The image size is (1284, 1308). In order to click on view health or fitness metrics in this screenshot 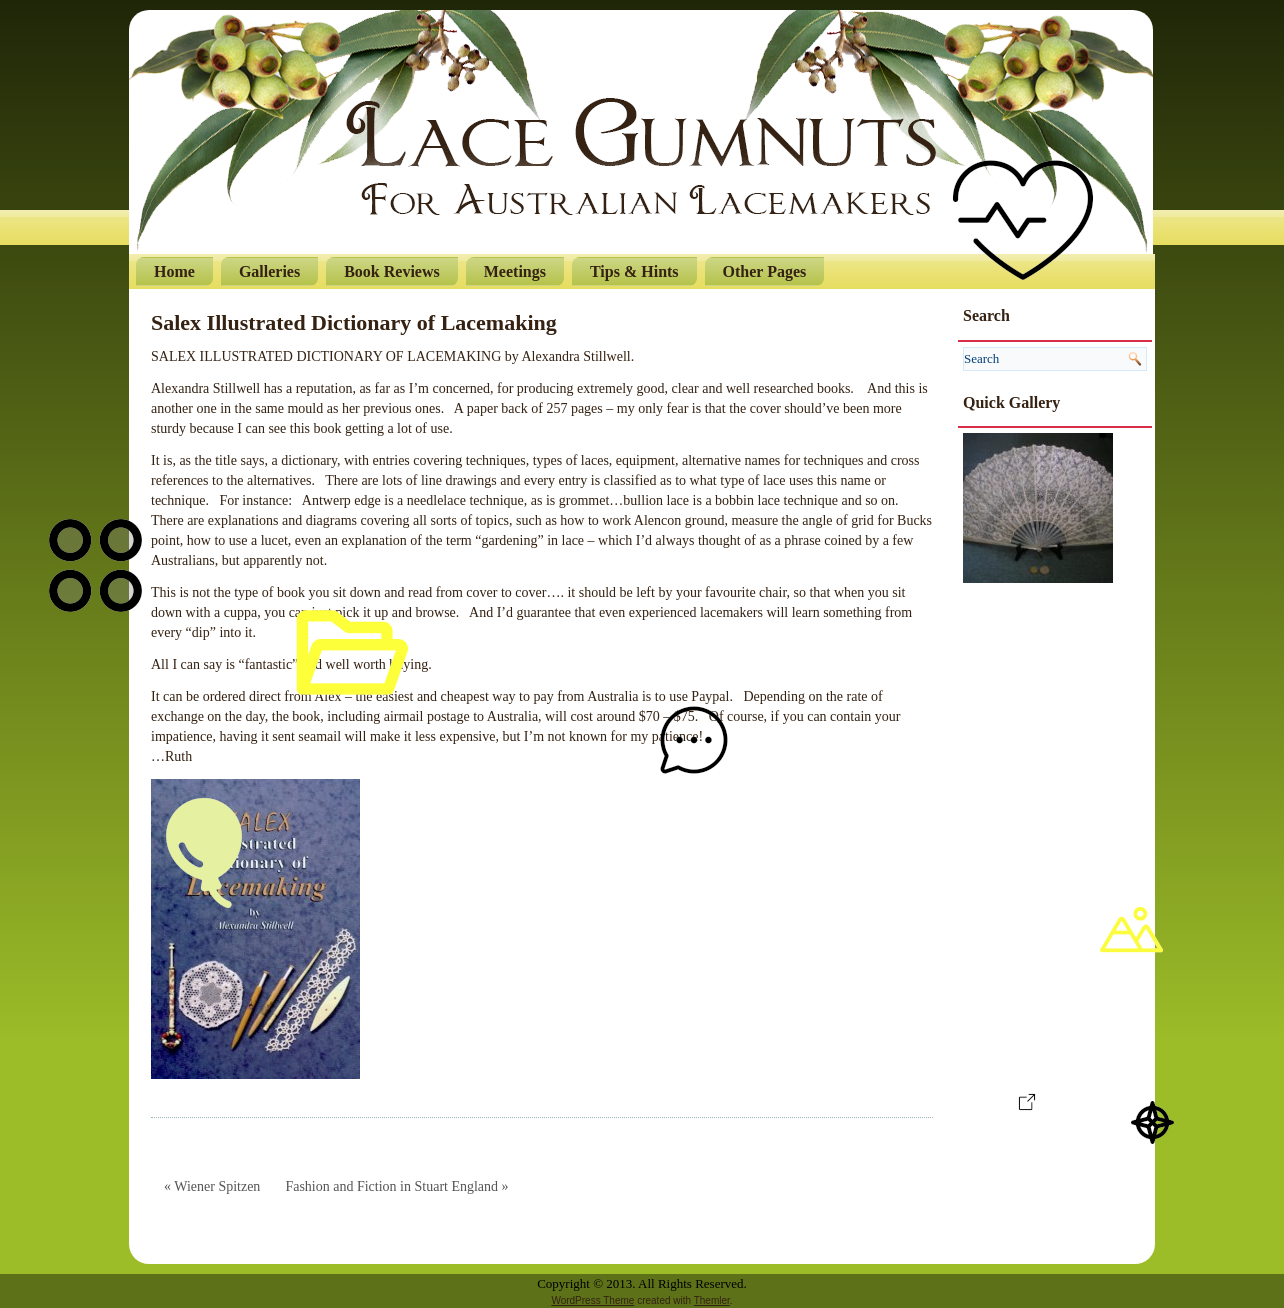, I will do `click(1023, 215)`.